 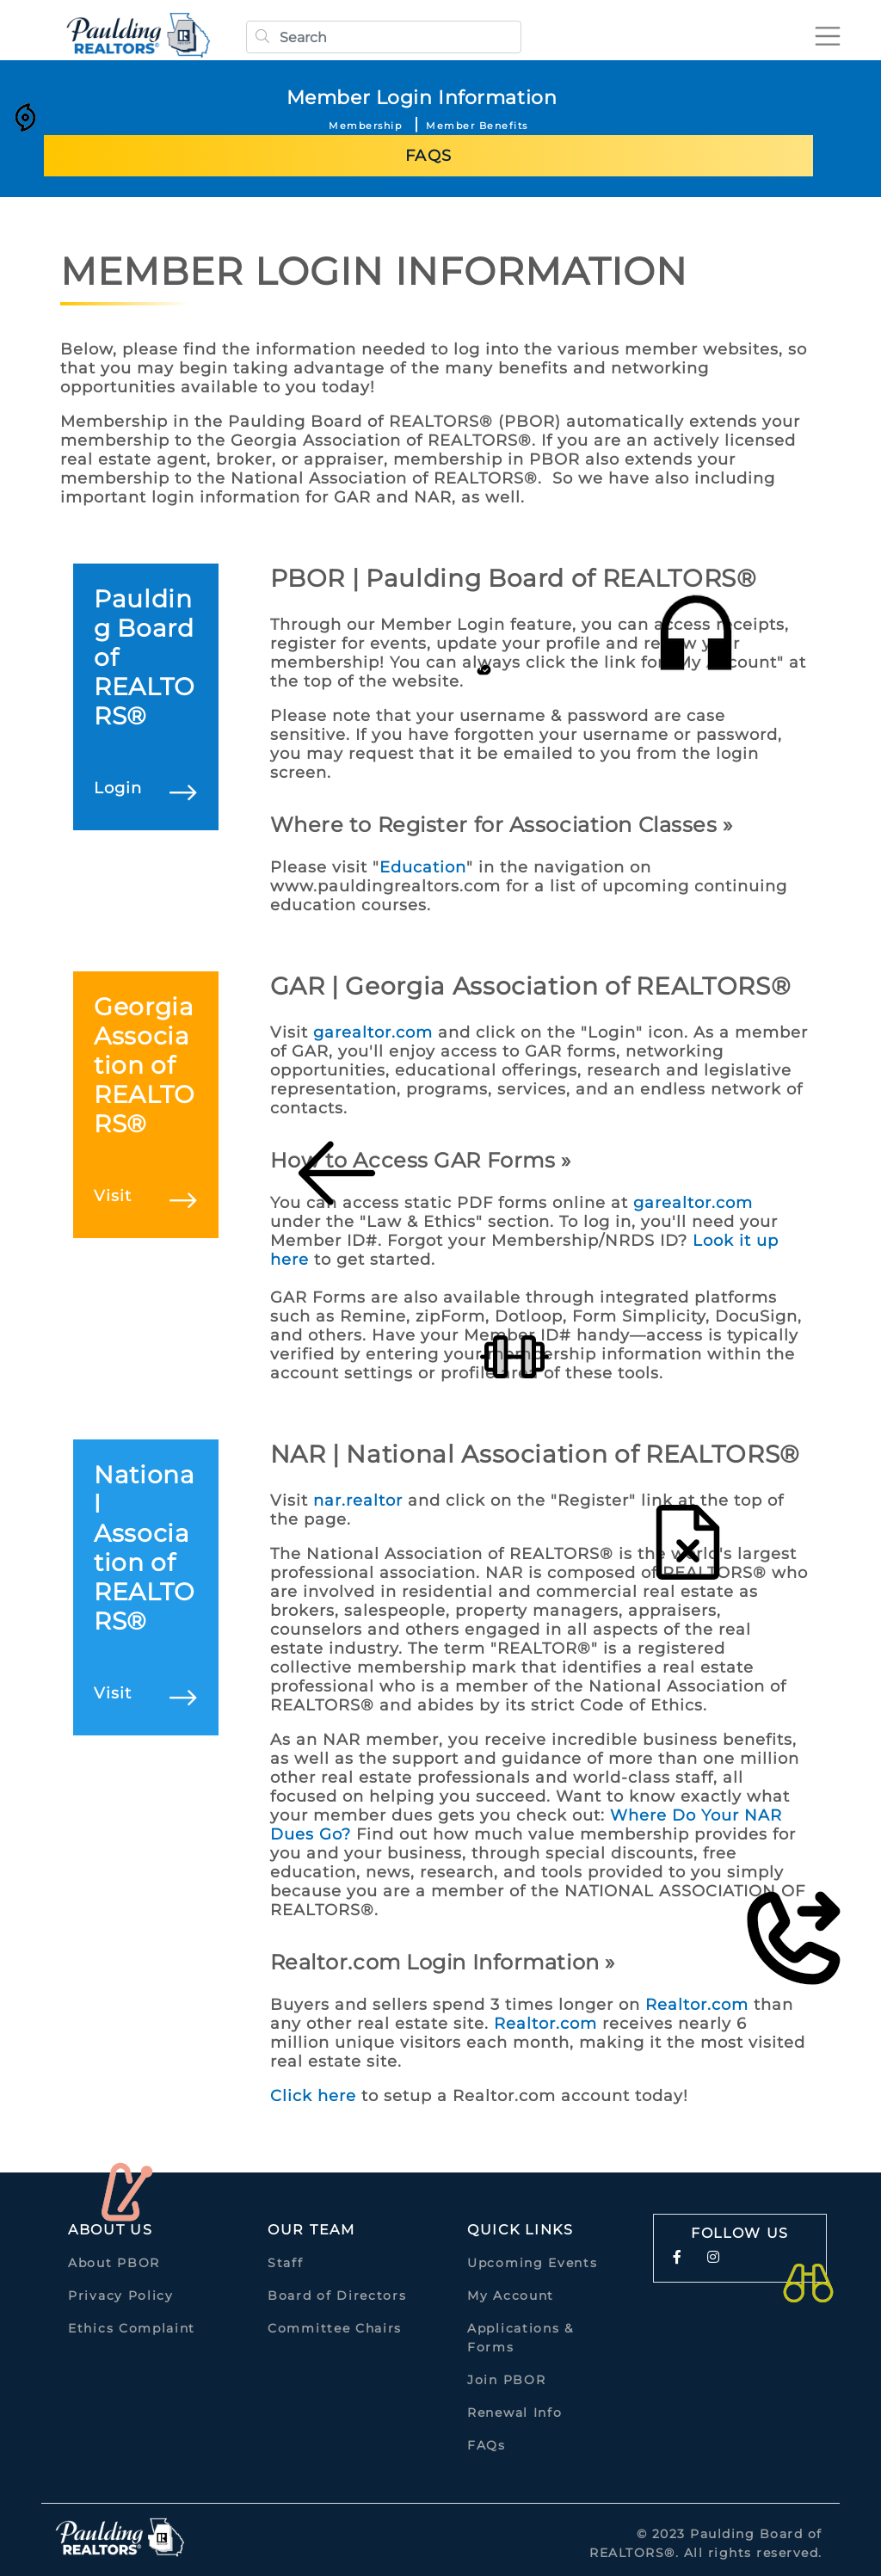 What do you see at coordinates (795, 1936) in the screenshot?
I see `transfer an active call to another person` at bounding box center [795, 1936].